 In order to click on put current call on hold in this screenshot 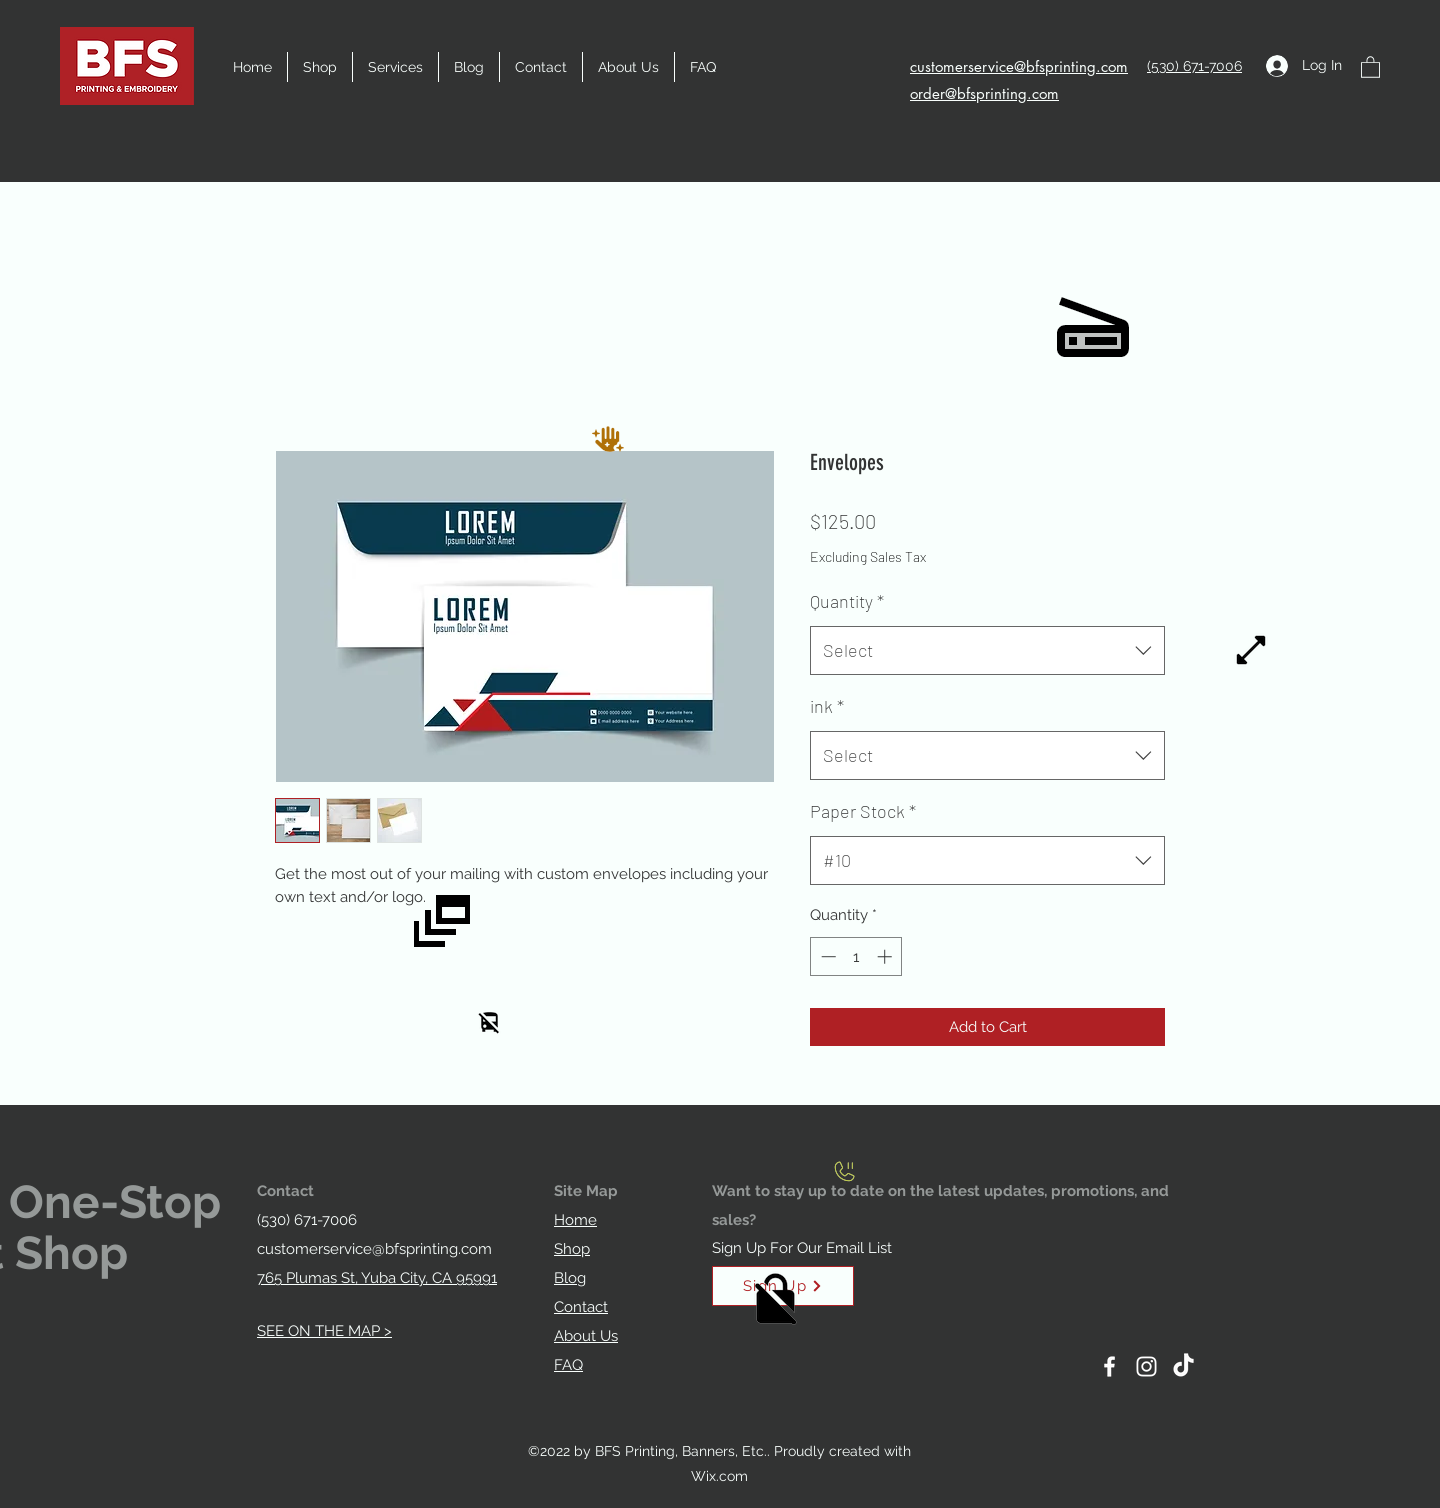, I will do `click(845, 1171)`.